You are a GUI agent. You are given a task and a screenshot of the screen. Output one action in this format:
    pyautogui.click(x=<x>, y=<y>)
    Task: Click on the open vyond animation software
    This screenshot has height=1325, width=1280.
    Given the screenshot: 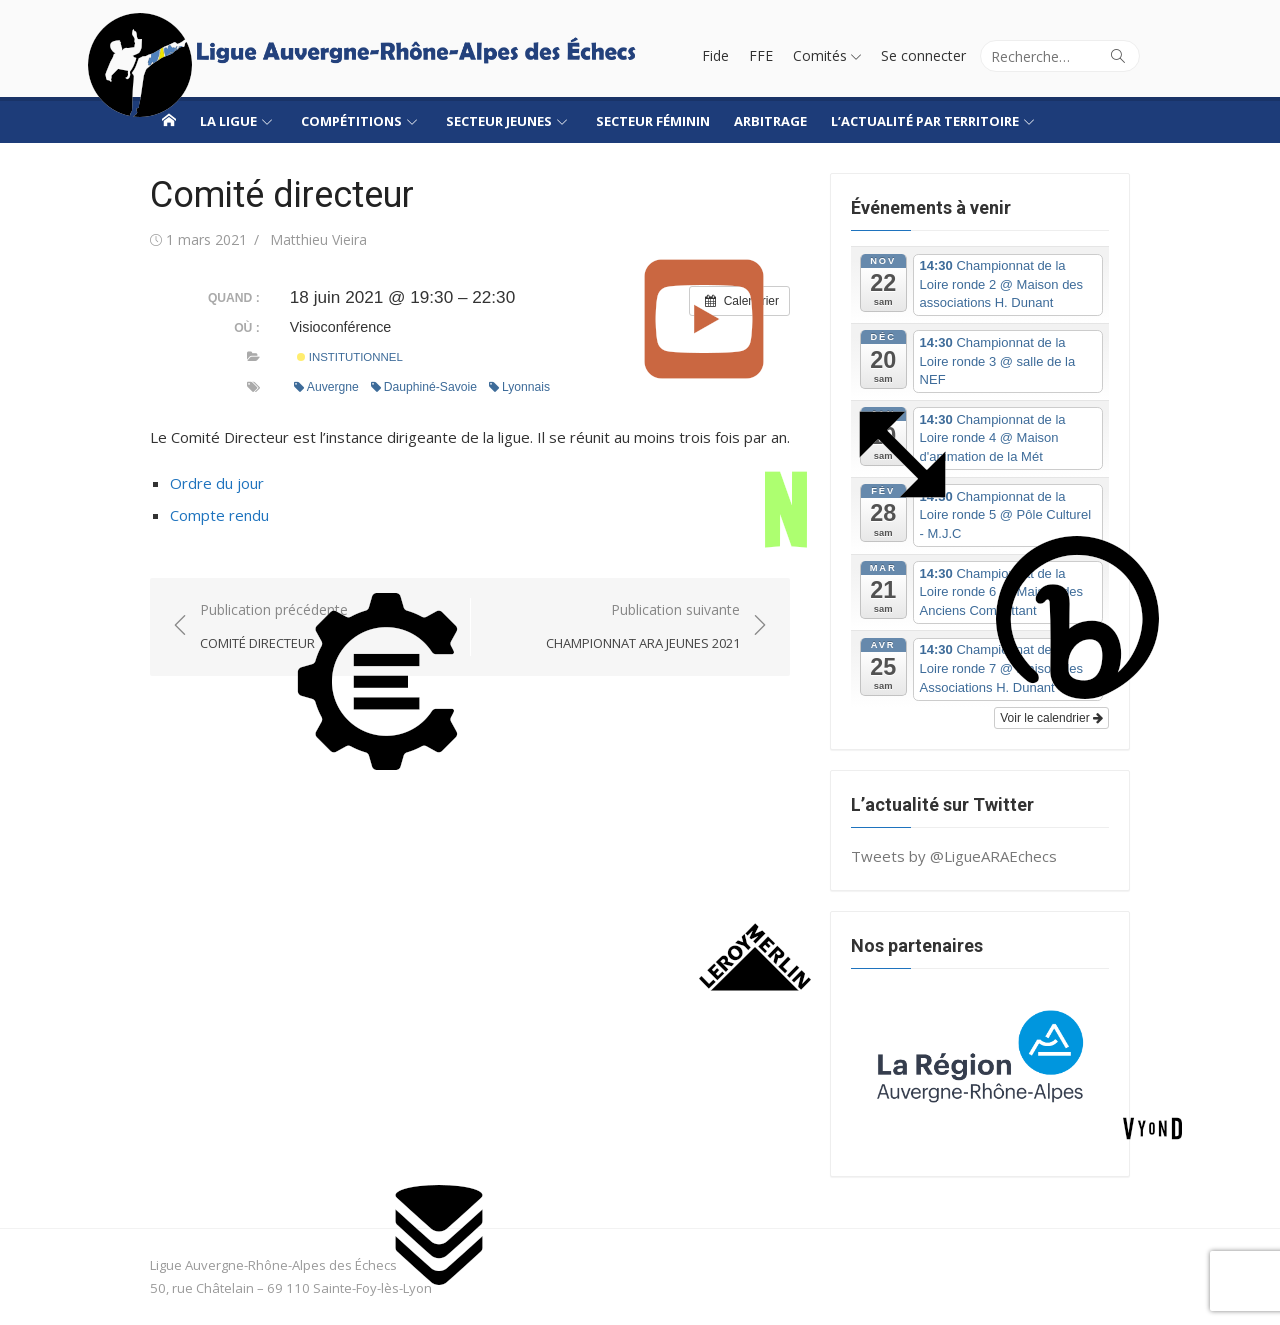 What is the action you would take?
    pyautogui.click(x=1152, y=1128)
    